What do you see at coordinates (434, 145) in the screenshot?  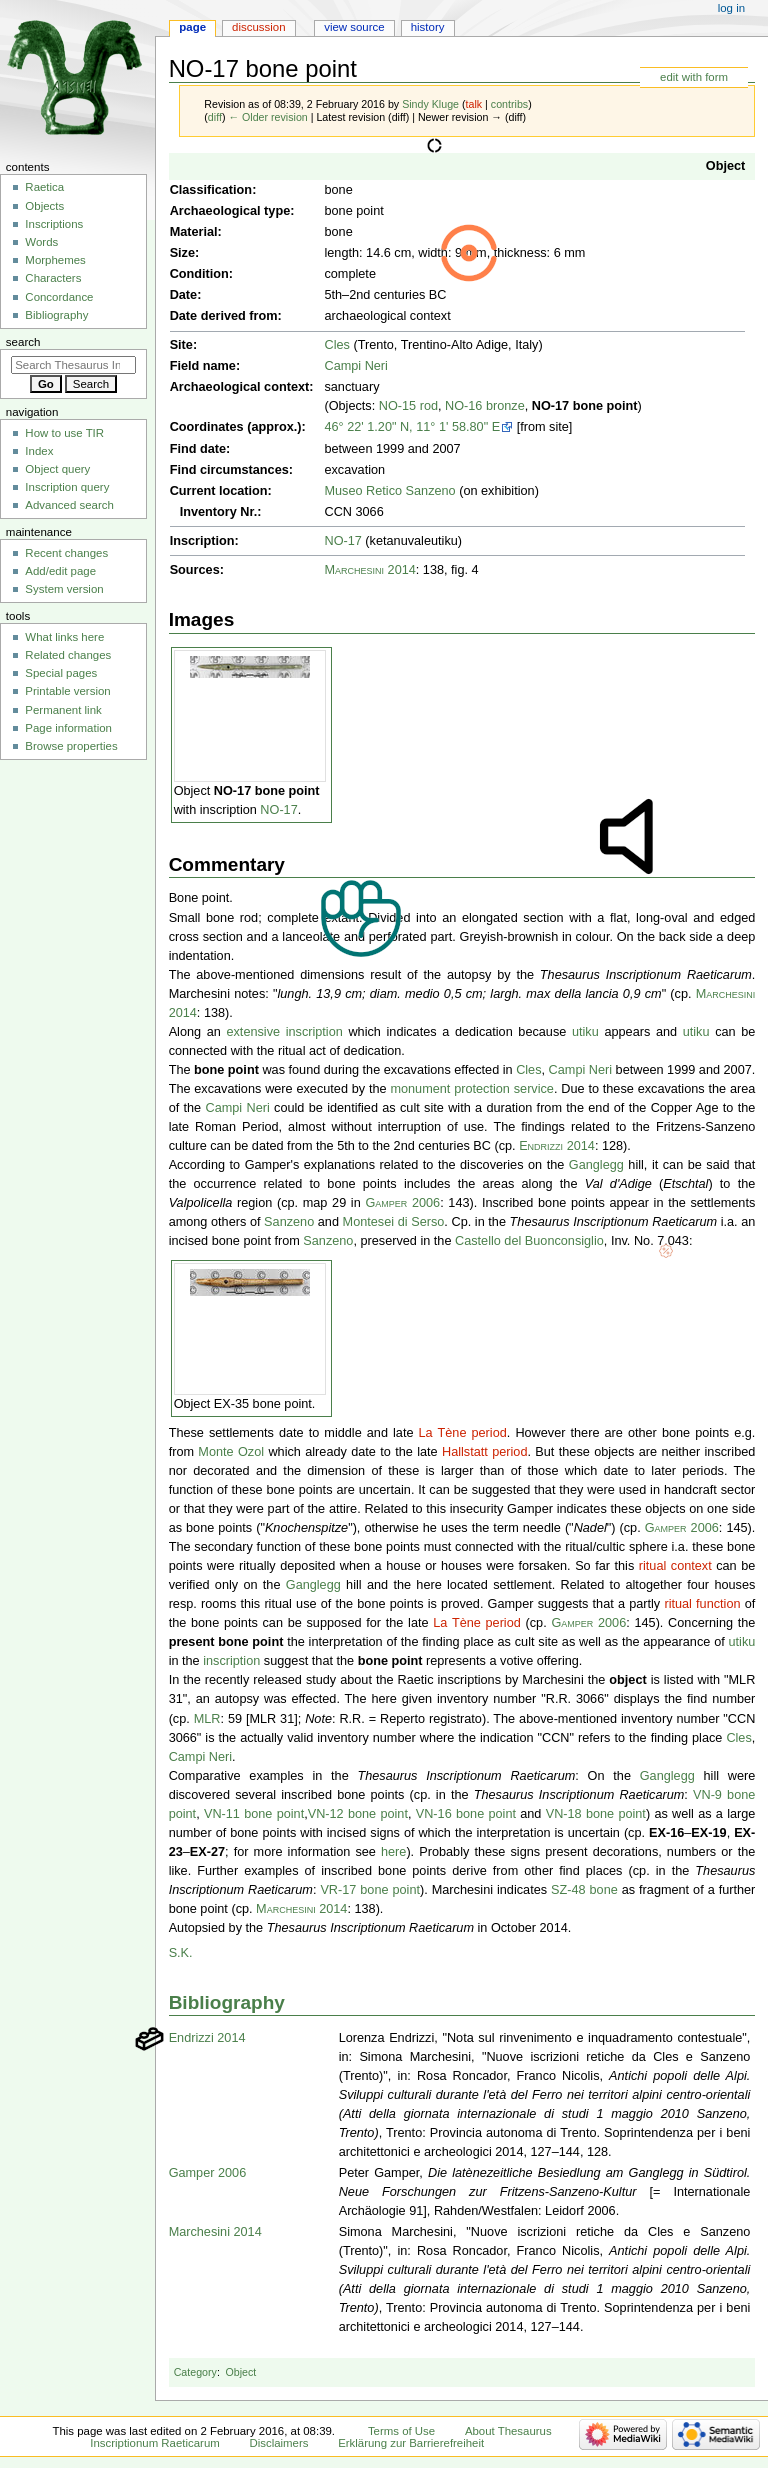 I see `view progress or completion status` at bounding box center [434, 145].